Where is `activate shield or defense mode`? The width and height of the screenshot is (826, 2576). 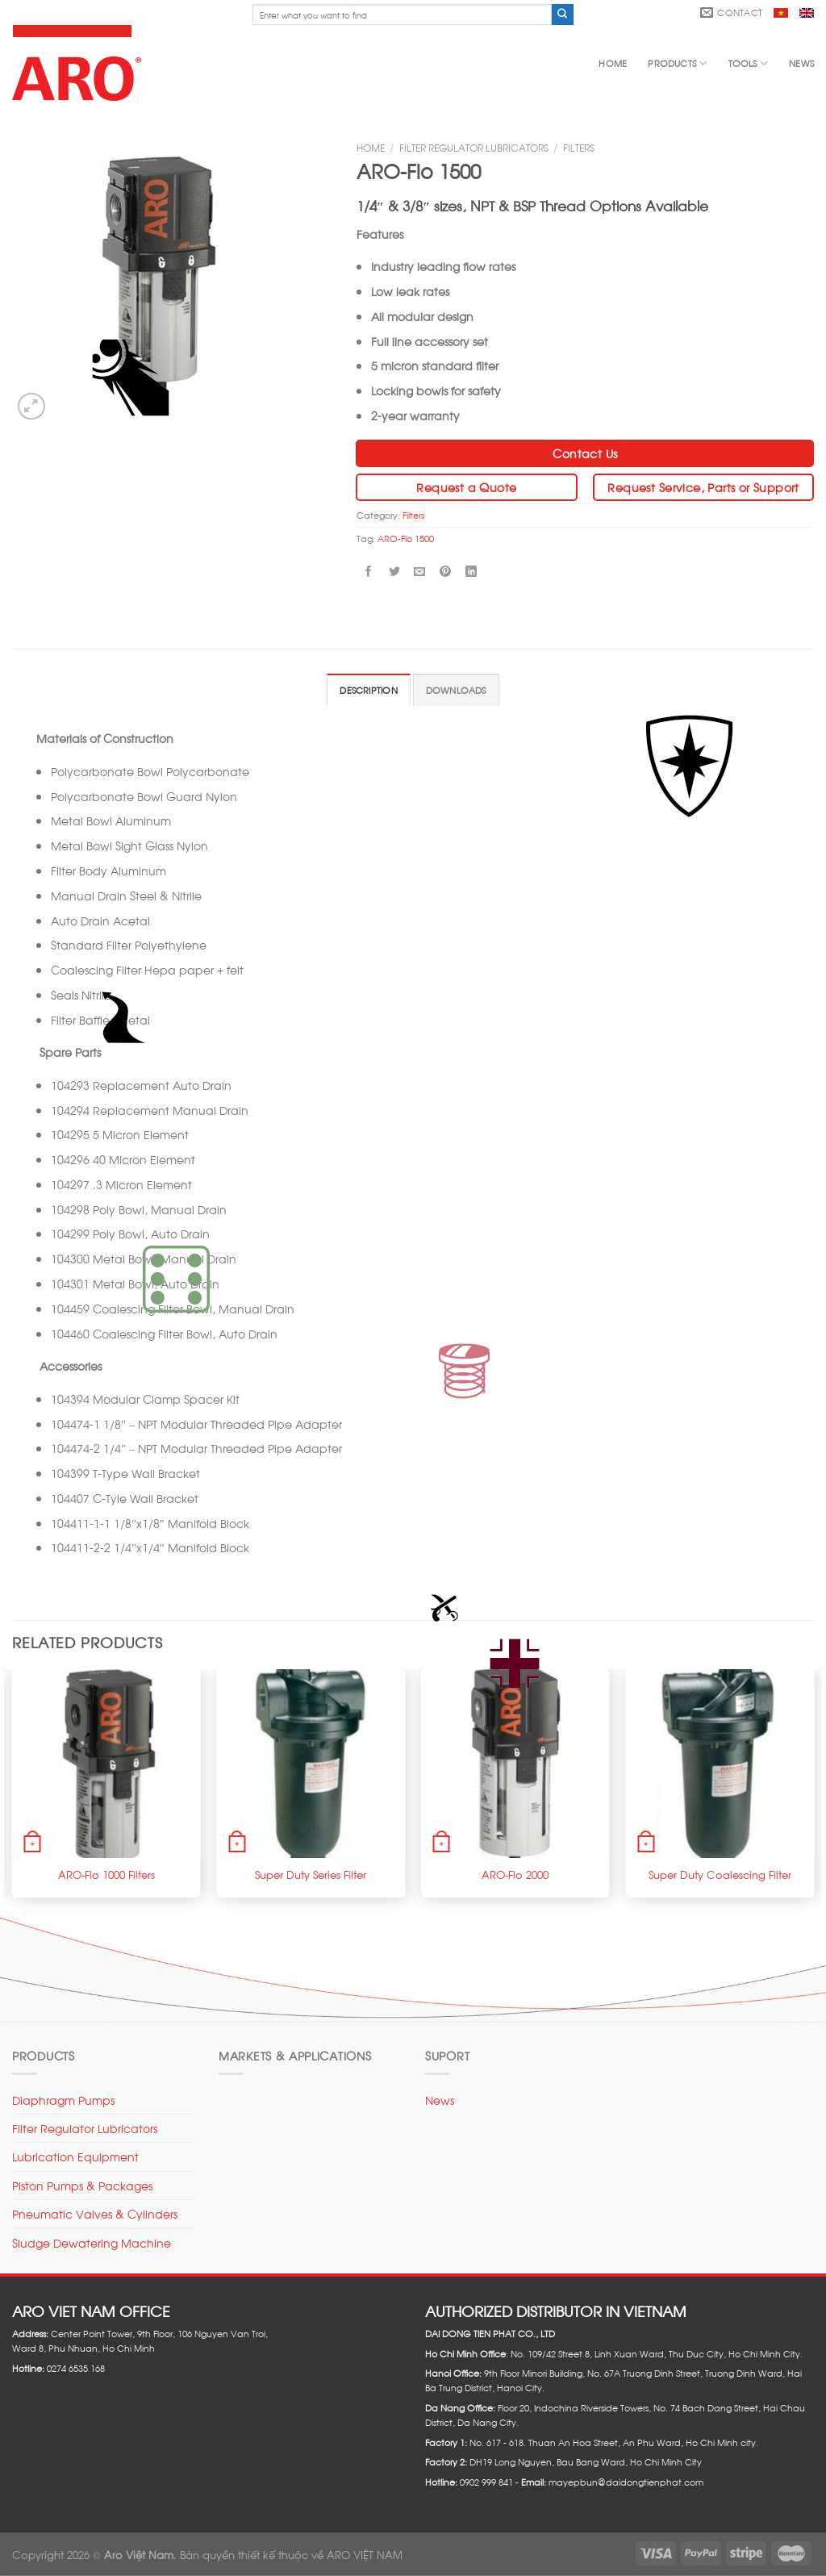
activate shield or defense mode is located at coordinates (689, 766).